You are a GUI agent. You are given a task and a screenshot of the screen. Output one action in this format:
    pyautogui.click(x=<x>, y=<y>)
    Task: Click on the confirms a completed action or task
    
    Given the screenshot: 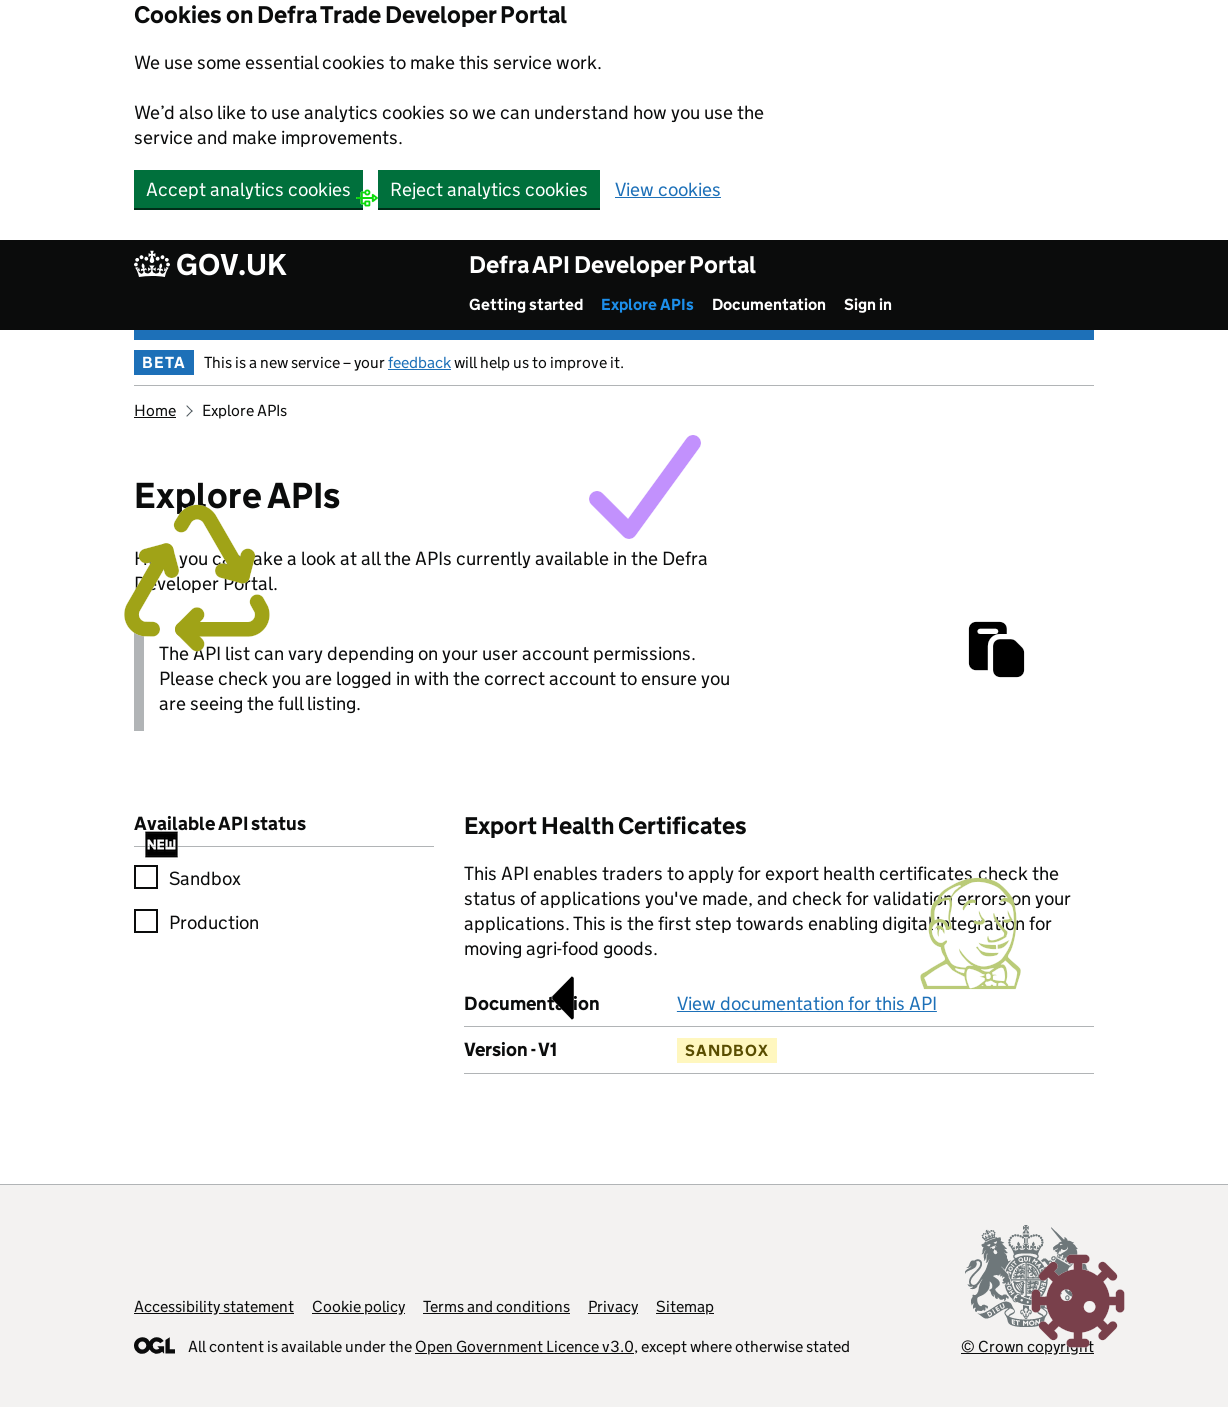 What is the action you would take?
    pyautogui.click(x=645, y=483)
    